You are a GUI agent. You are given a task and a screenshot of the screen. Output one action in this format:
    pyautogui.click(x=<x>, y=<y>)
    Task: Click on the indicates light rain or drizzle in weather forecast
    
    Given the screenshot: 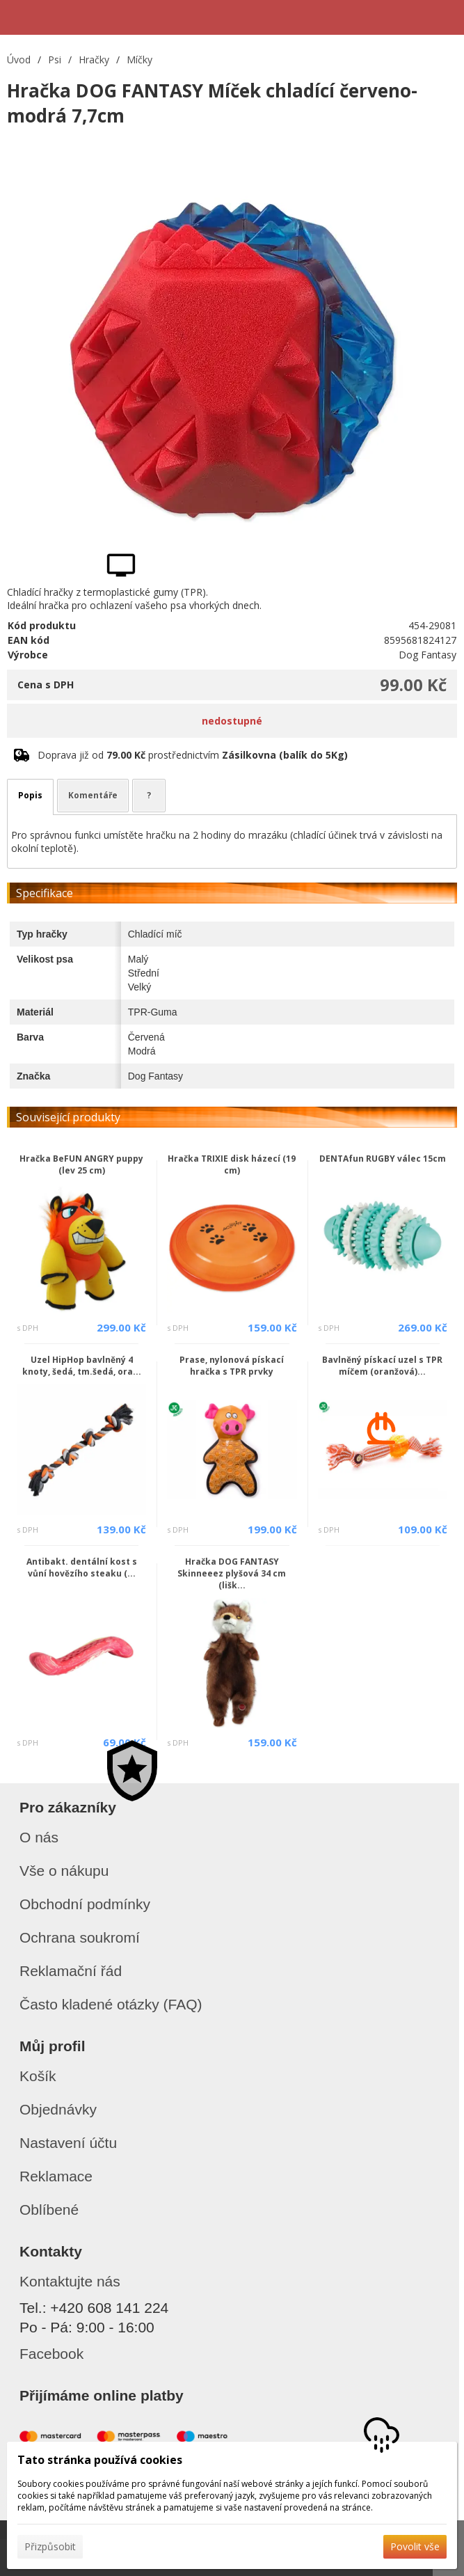 What is the action you would take?
    pyautogui.click(x=381, y=2435)
    